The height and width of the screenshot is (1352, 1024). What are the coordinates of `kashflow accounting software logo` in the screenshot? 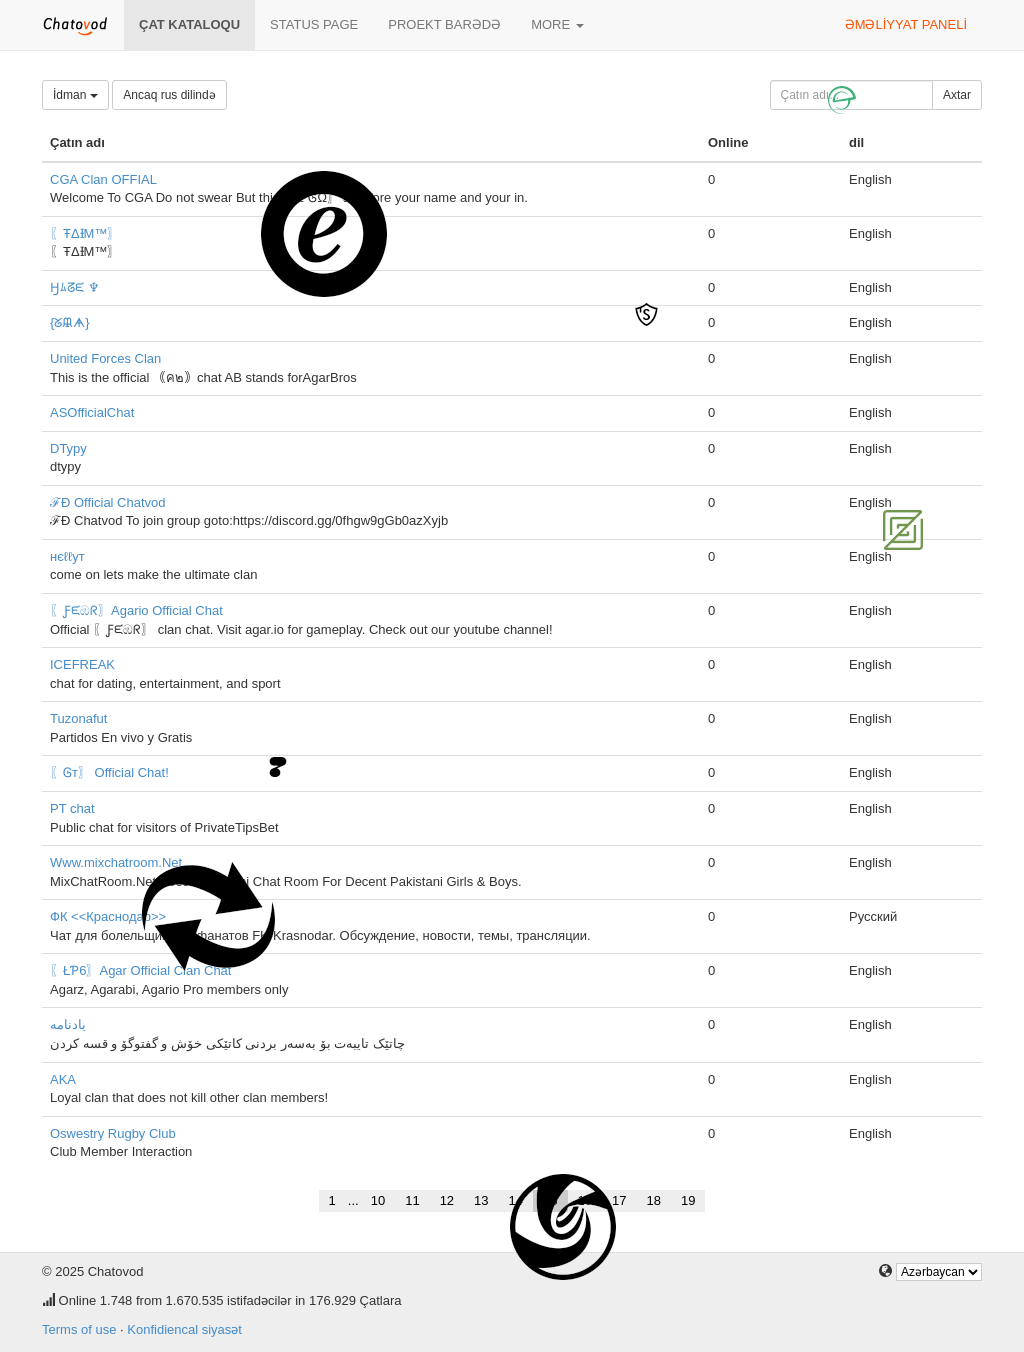 It's located at (208, 916).